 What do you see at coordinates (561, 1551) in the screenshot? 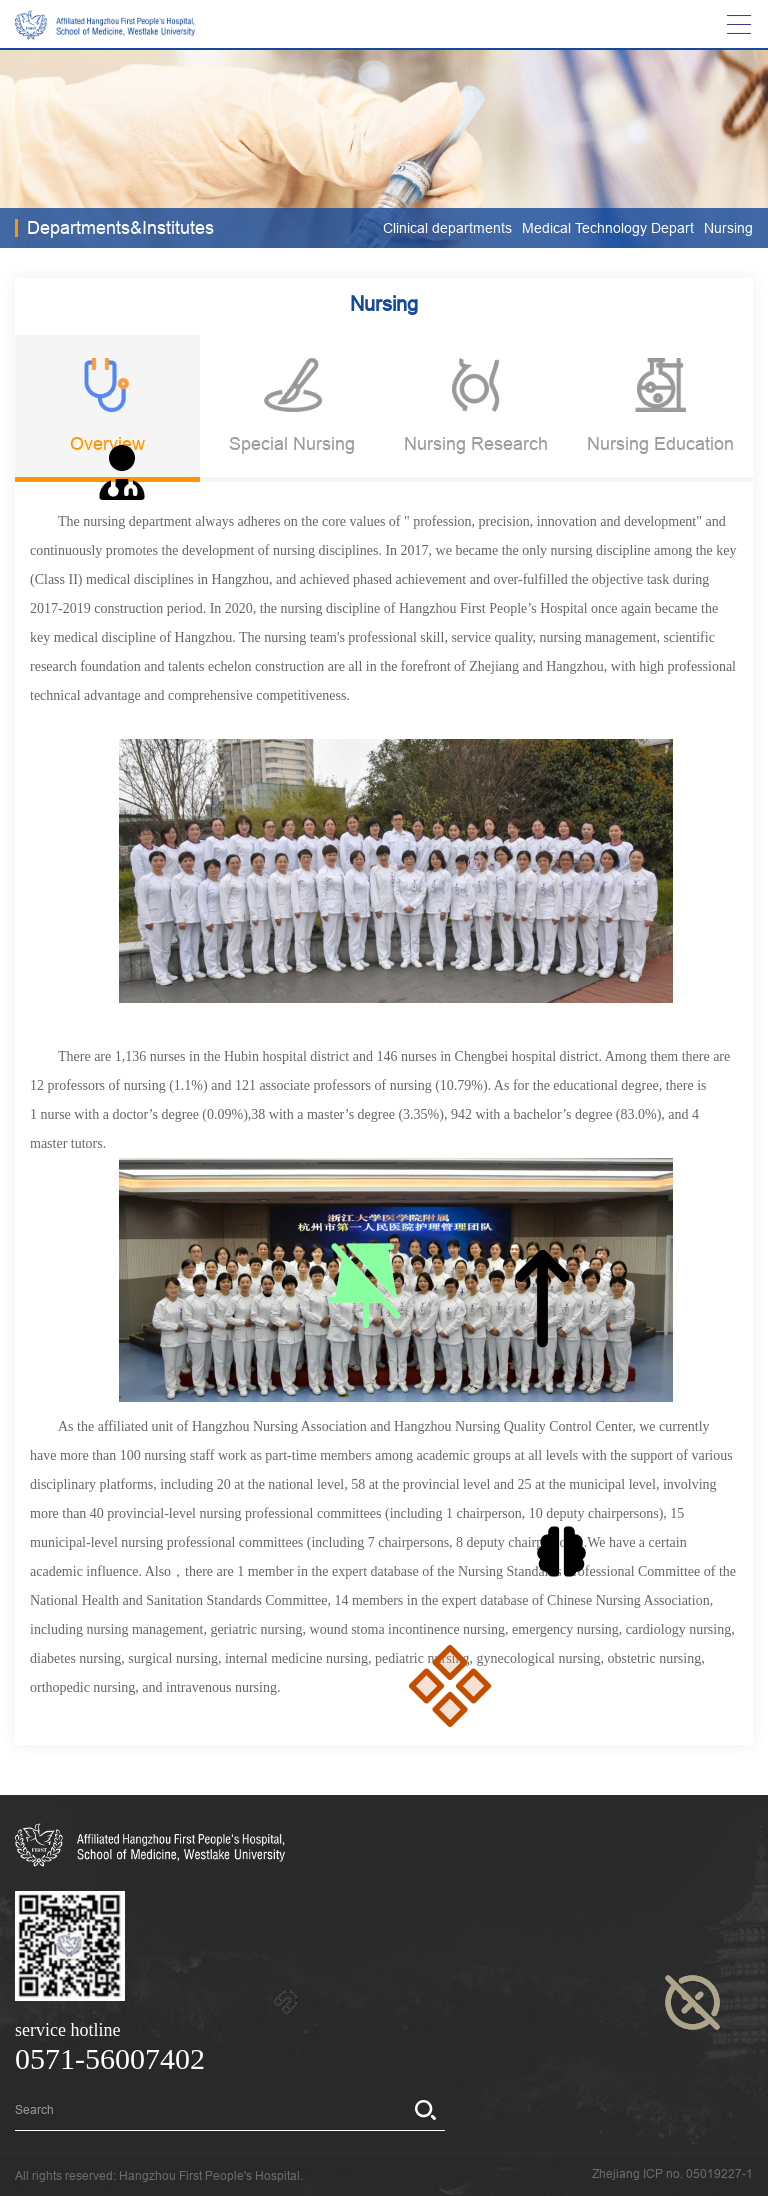
I see `access AI or smart features` at bounding box center [561, 1551].